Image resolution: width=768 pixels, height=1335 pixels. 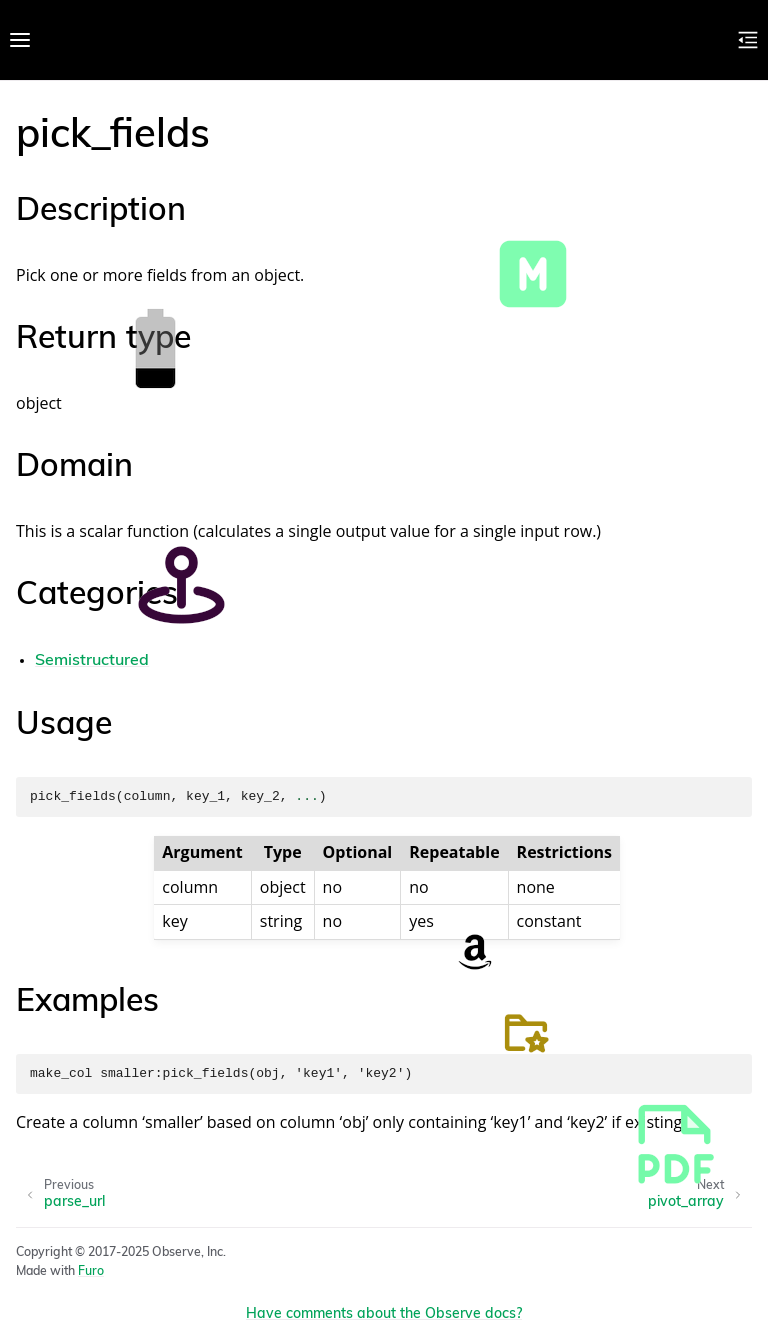 What do you see at coordinates (526, 1033) in the screenshot?
I see `access your favorite or starred folders` at bounding box center [526, 1033].